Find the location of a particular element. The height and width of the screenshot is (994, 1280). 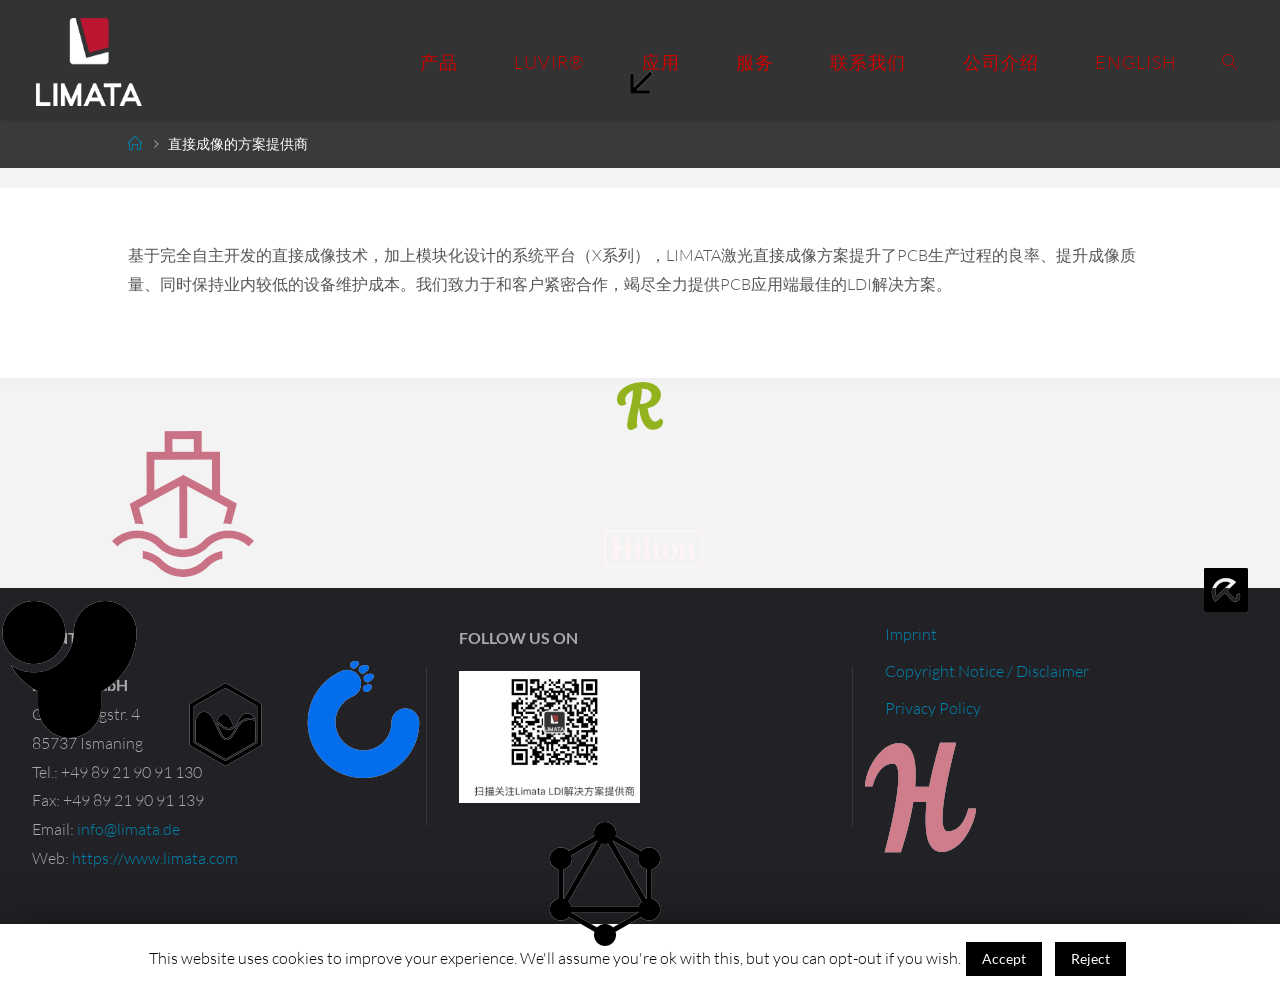

macpaw company logo is located at coordinates (363, 719).